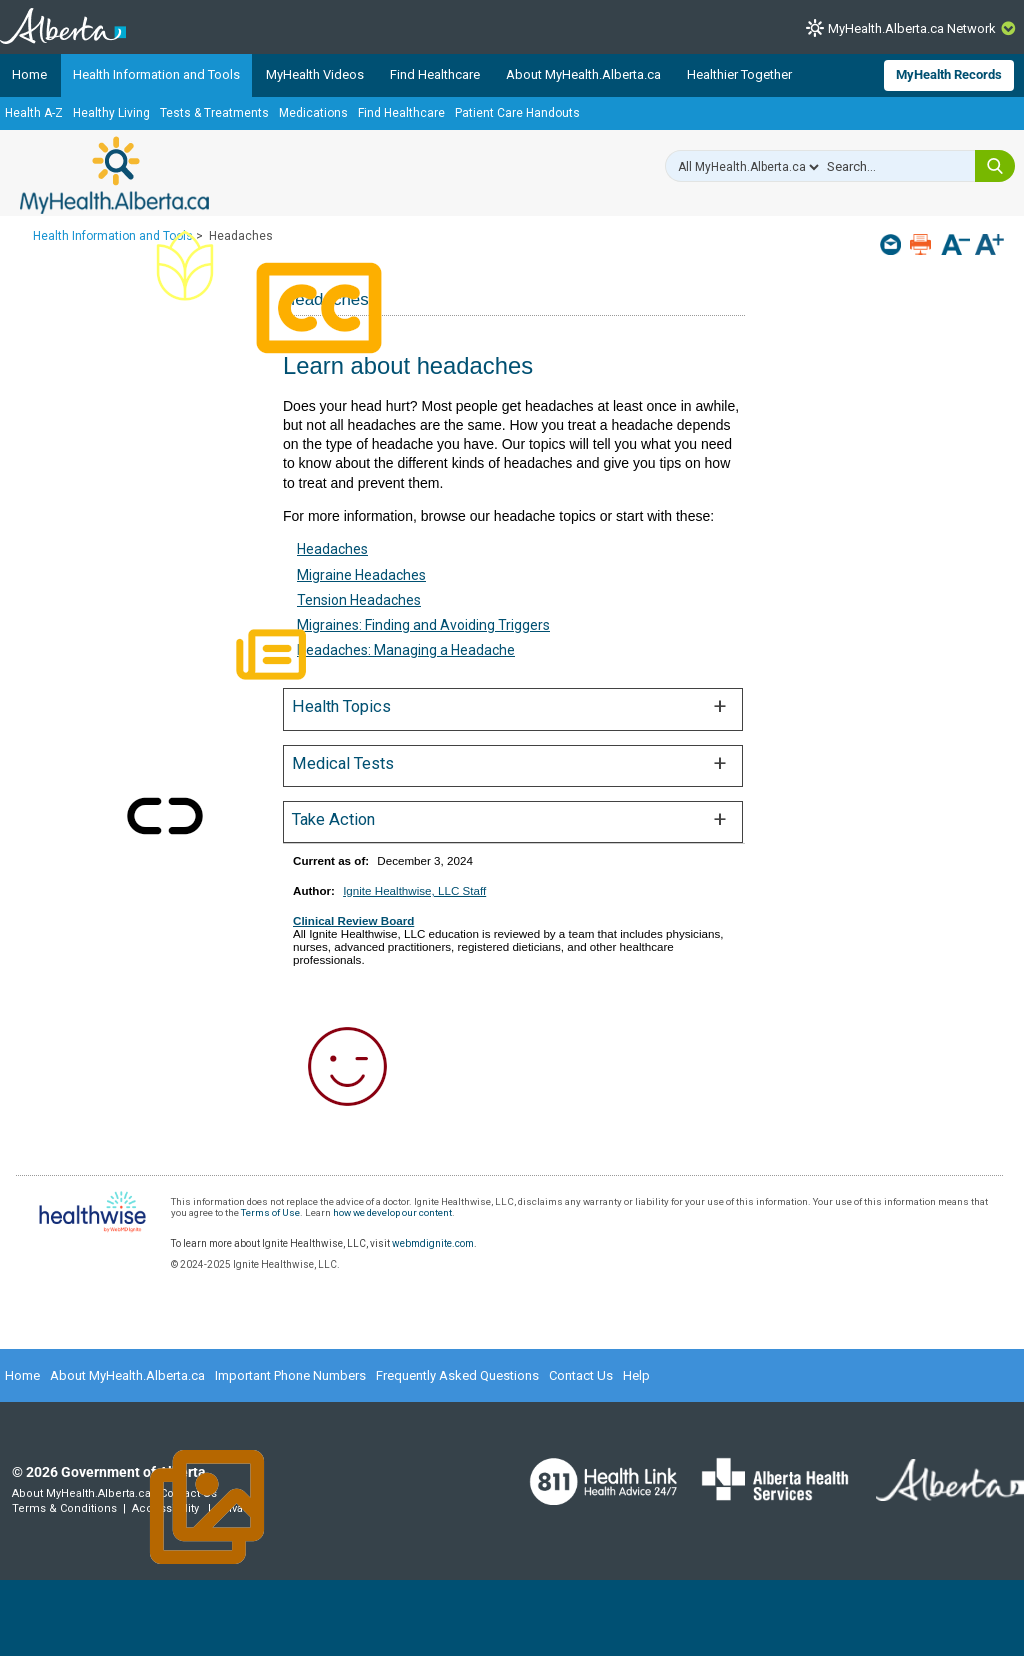 This screenshot has height=1656, width=1024. I want to click on unlink or disconnect a shared item, so click(165, 816).